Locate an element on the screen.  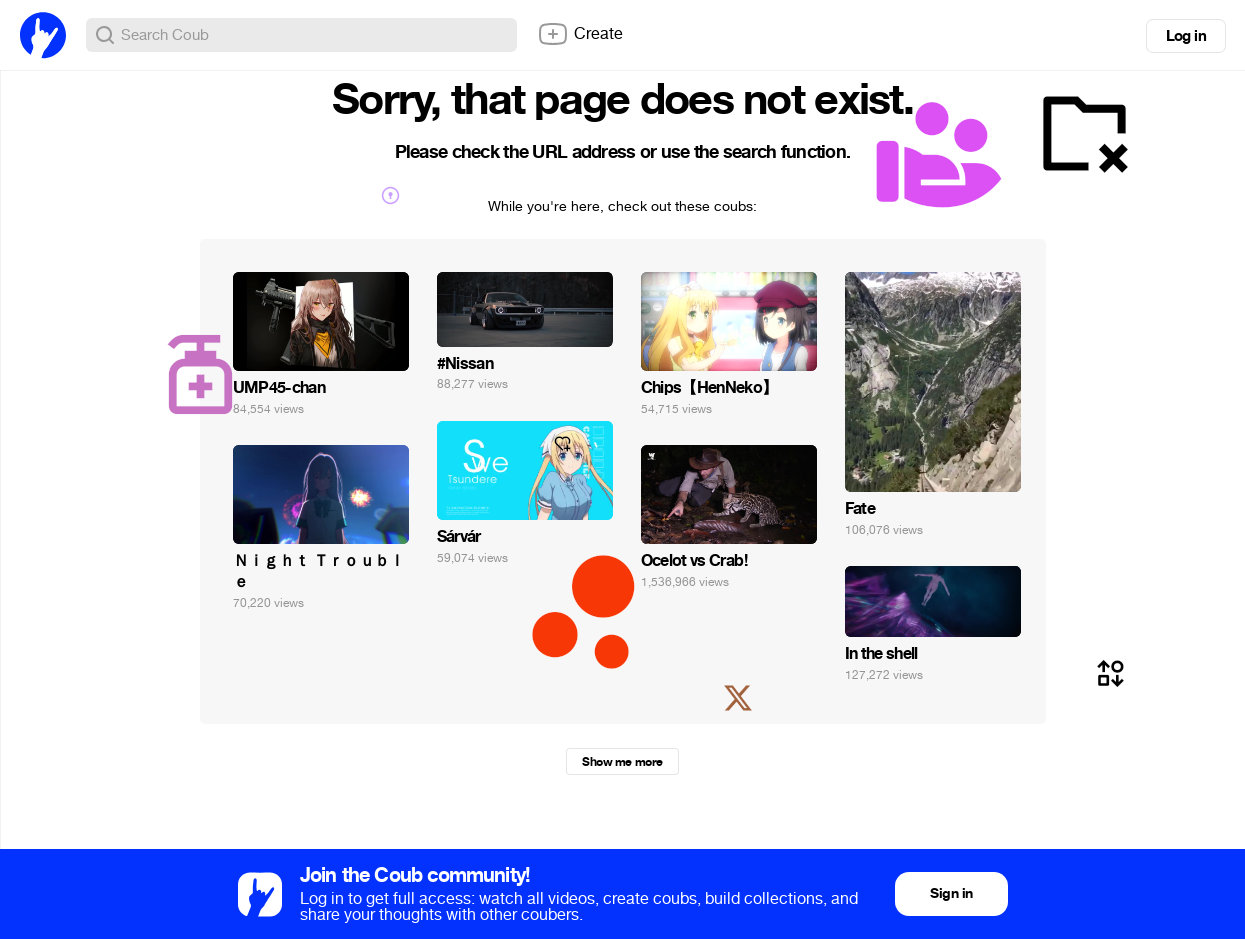
add to favorites is located at coordinates (562, 443).